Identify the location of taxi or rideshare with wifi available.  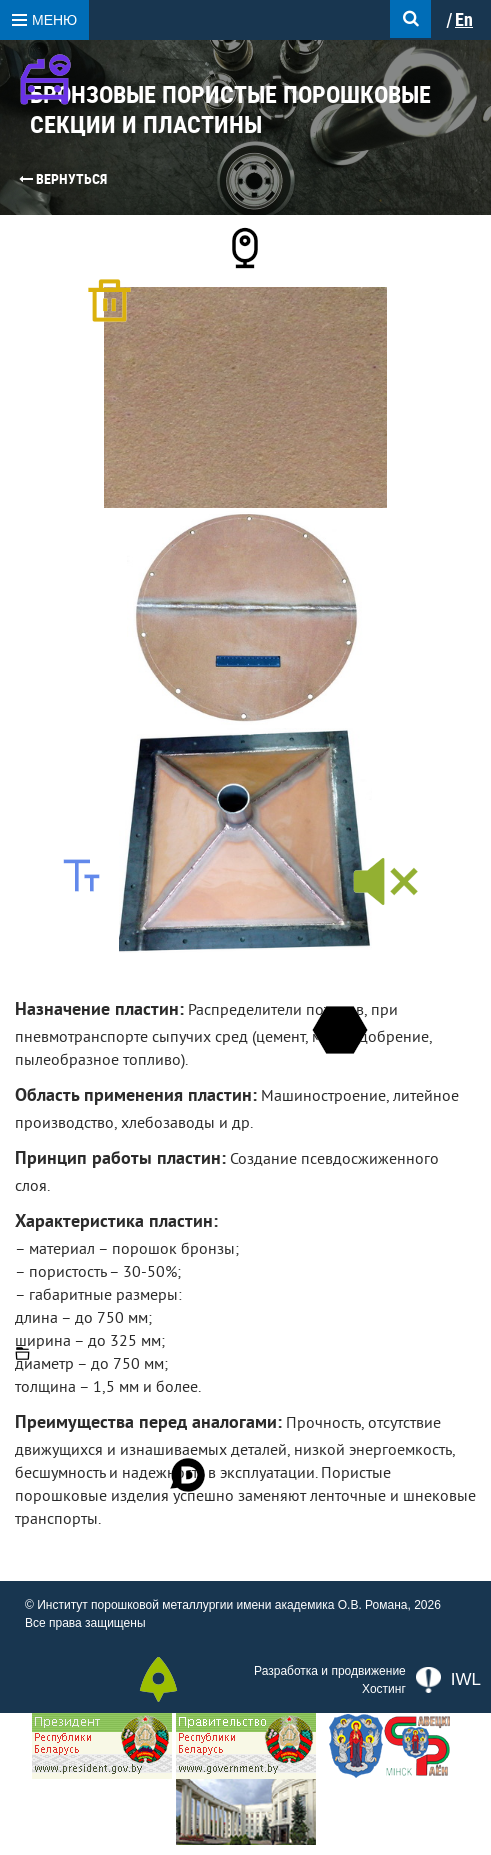
(44, 80).